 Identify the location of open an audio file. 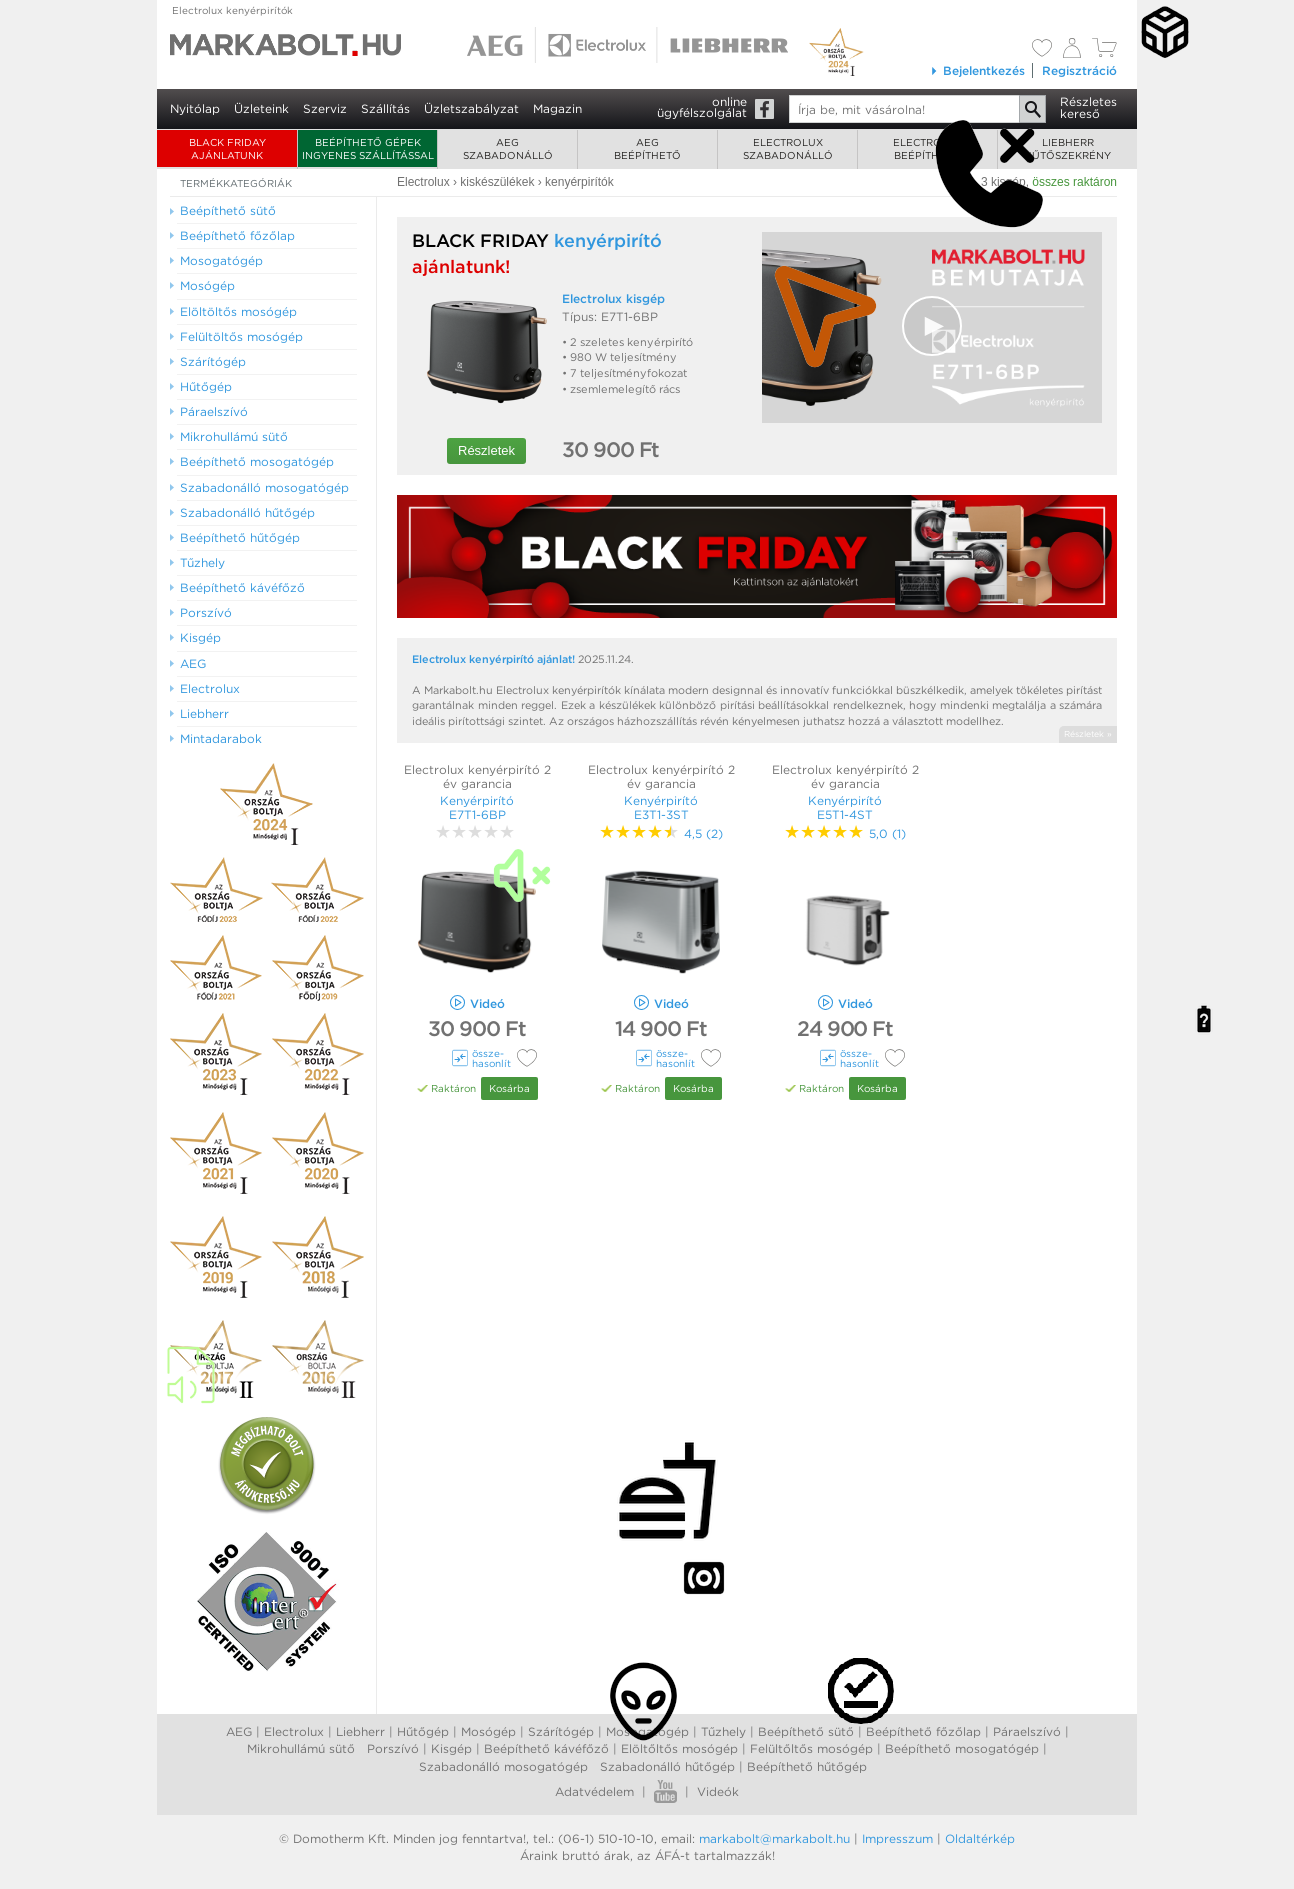
(191, 1375).